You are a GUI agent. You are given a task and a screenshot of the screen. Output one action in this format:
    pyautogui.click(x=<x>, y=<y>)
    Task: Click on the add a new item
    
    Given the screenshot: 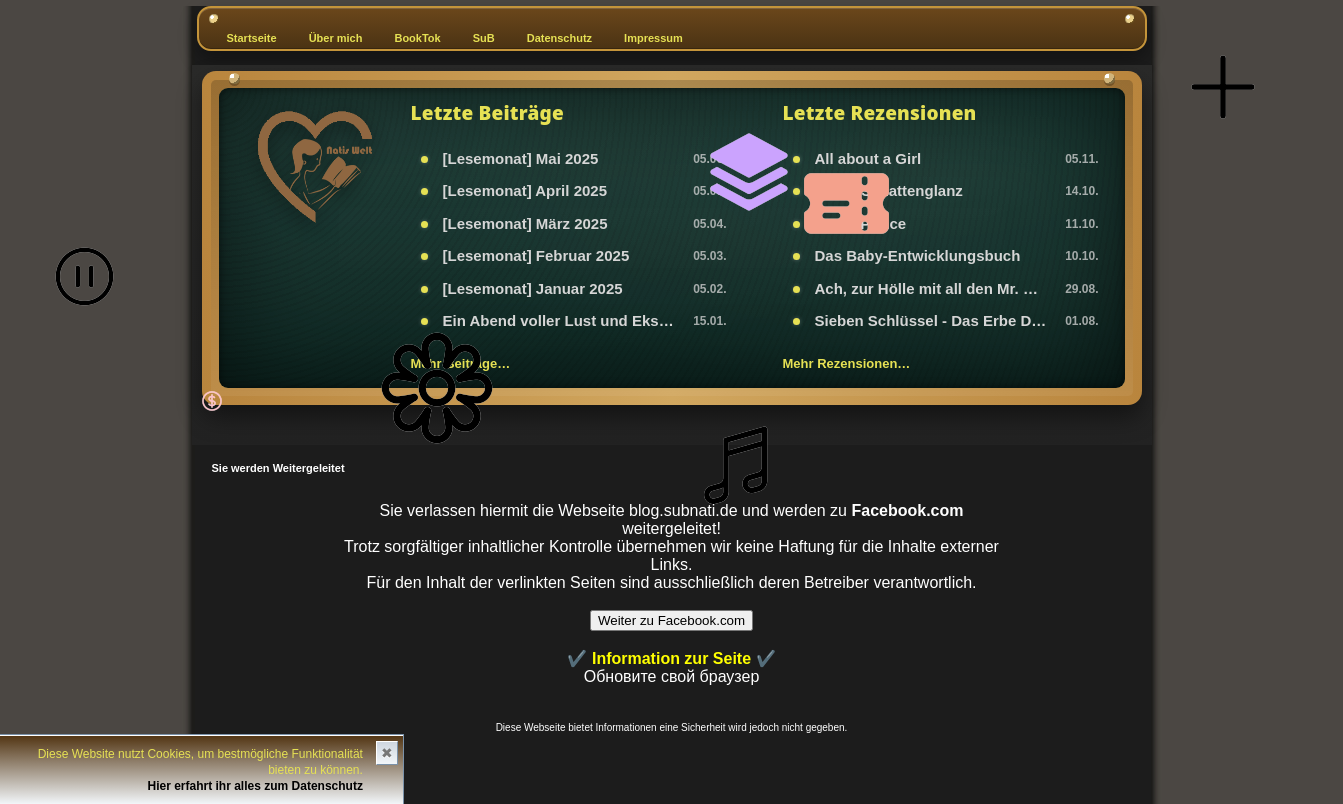 What is the action you would take?
    pyautogui.click(x=1223, y=87)
    